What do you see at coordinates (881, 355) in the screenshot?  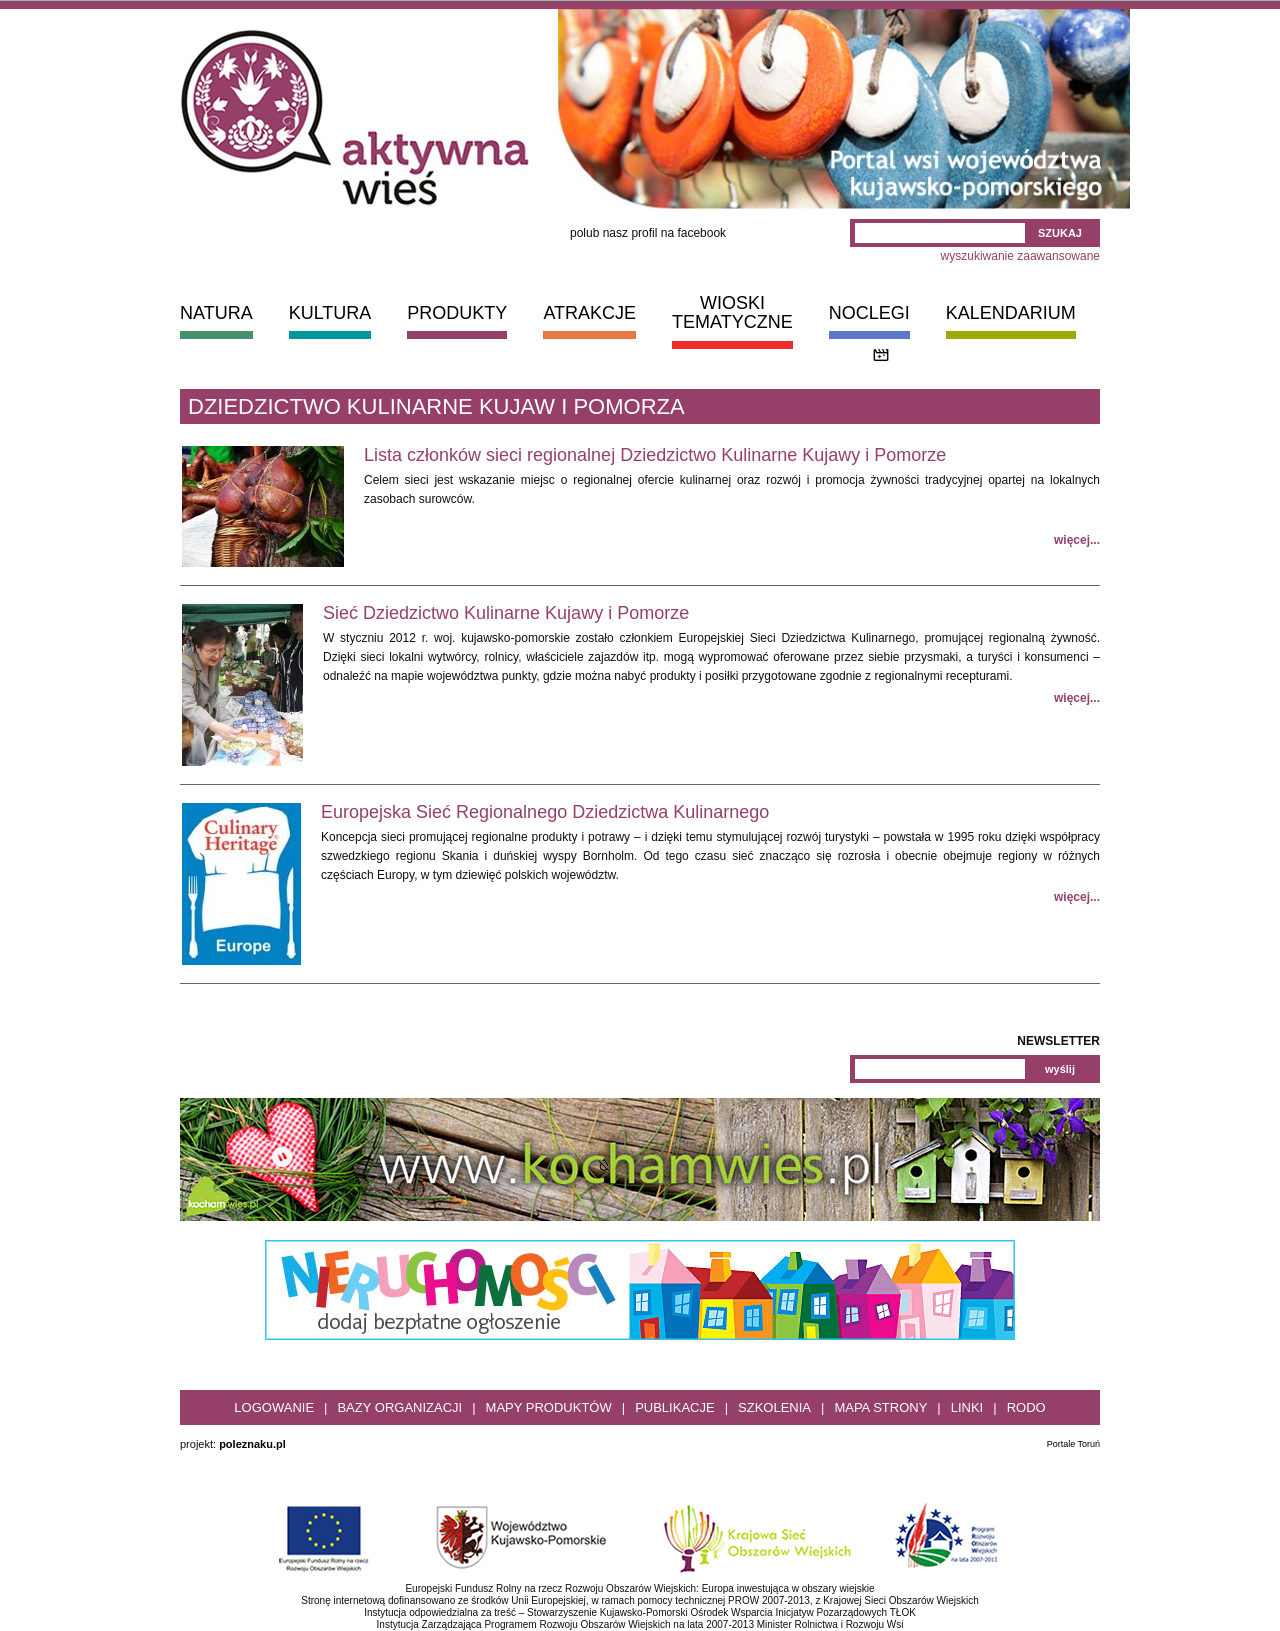 I see `apply filters or effects to a video` at bounding box center [881, 355].